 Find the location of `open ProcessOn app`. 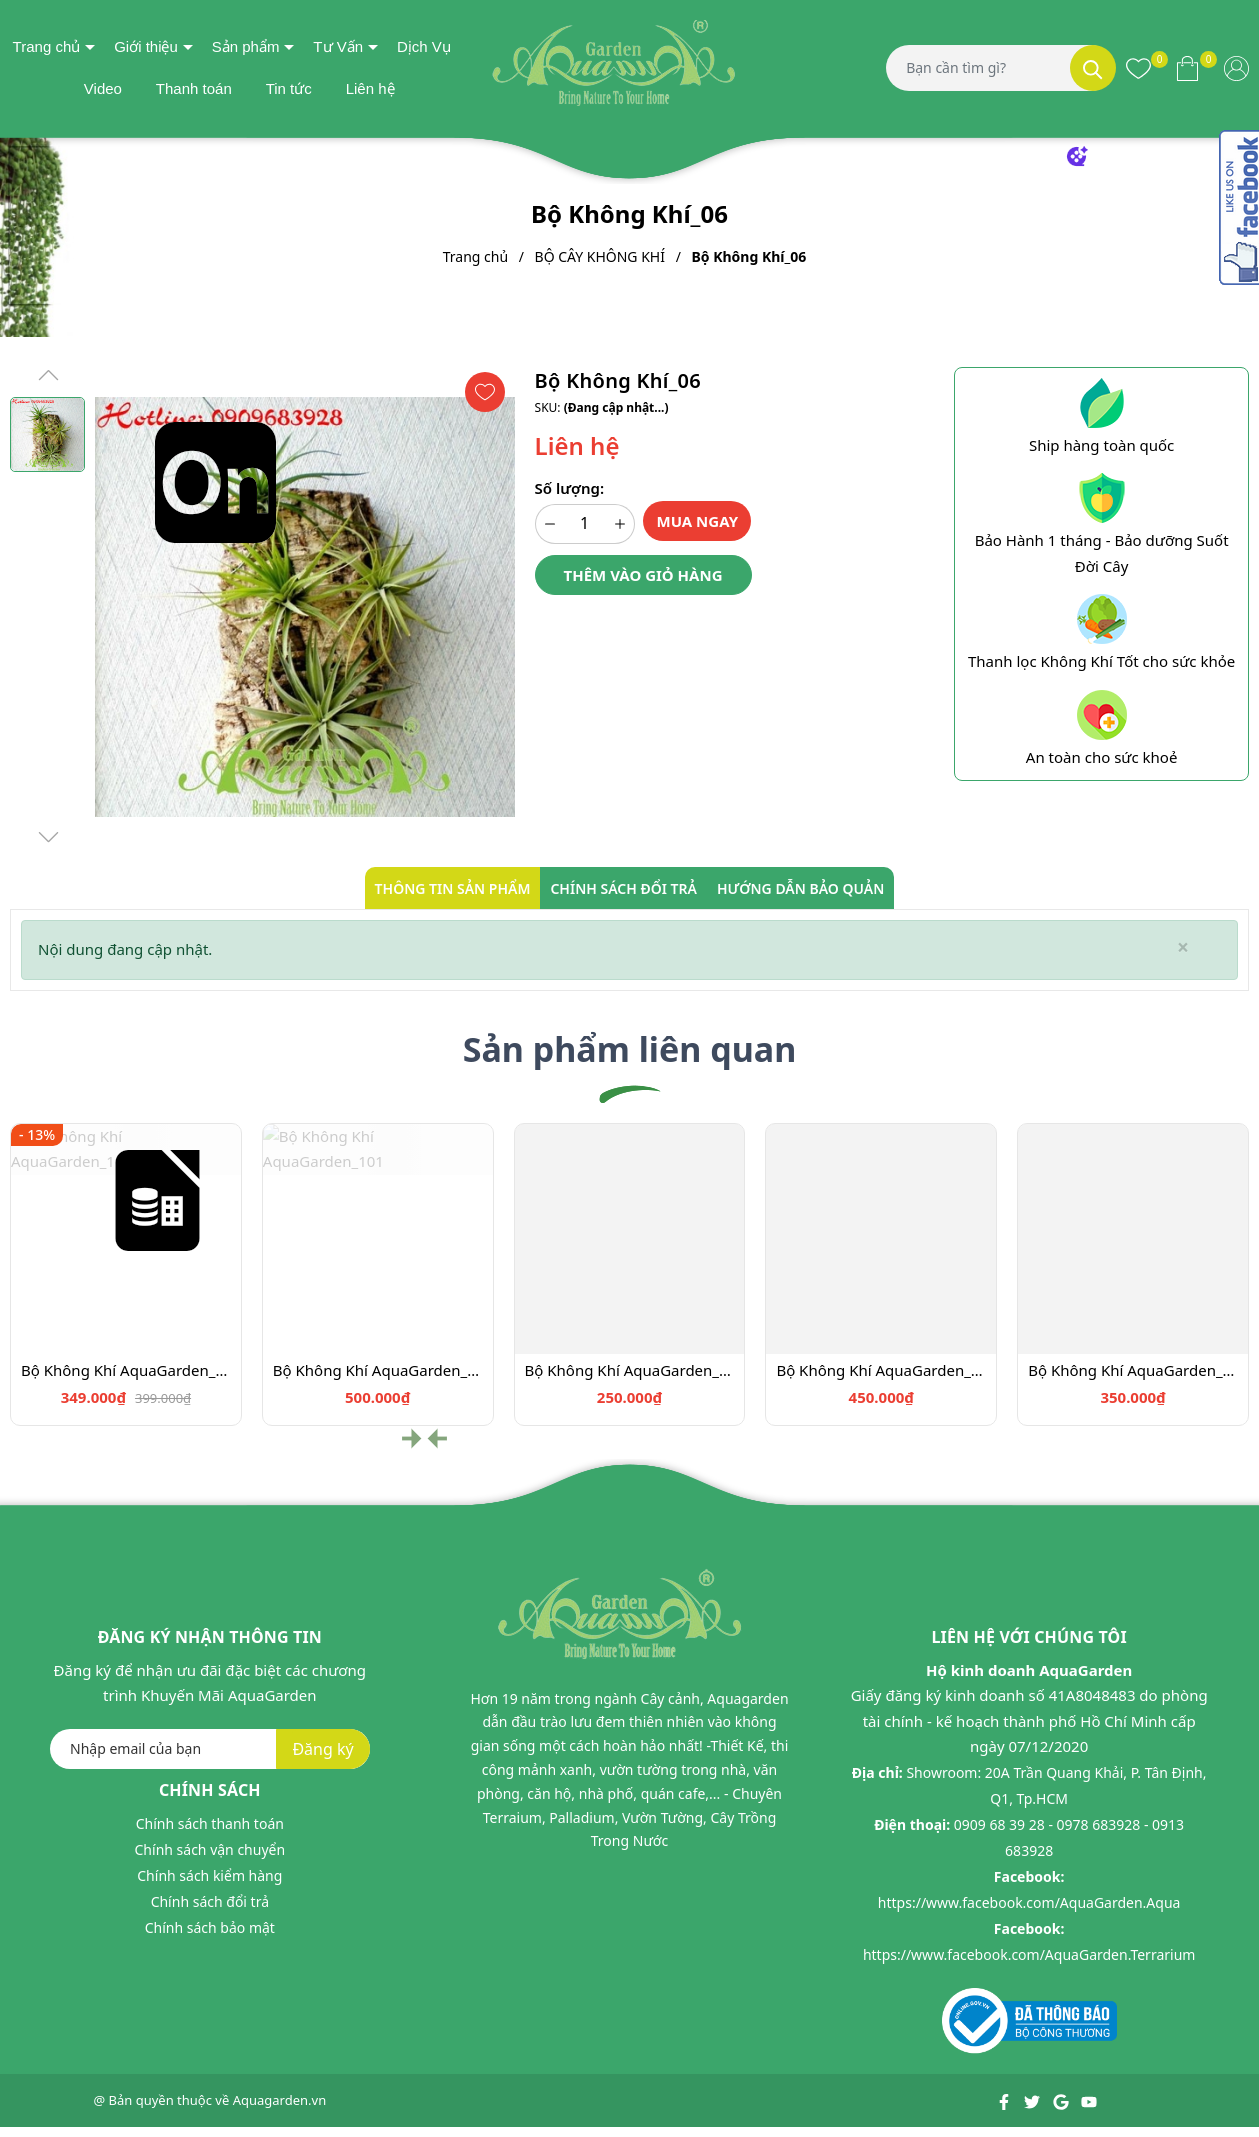

open ProcessOn app is located at coordinates (215, 482).